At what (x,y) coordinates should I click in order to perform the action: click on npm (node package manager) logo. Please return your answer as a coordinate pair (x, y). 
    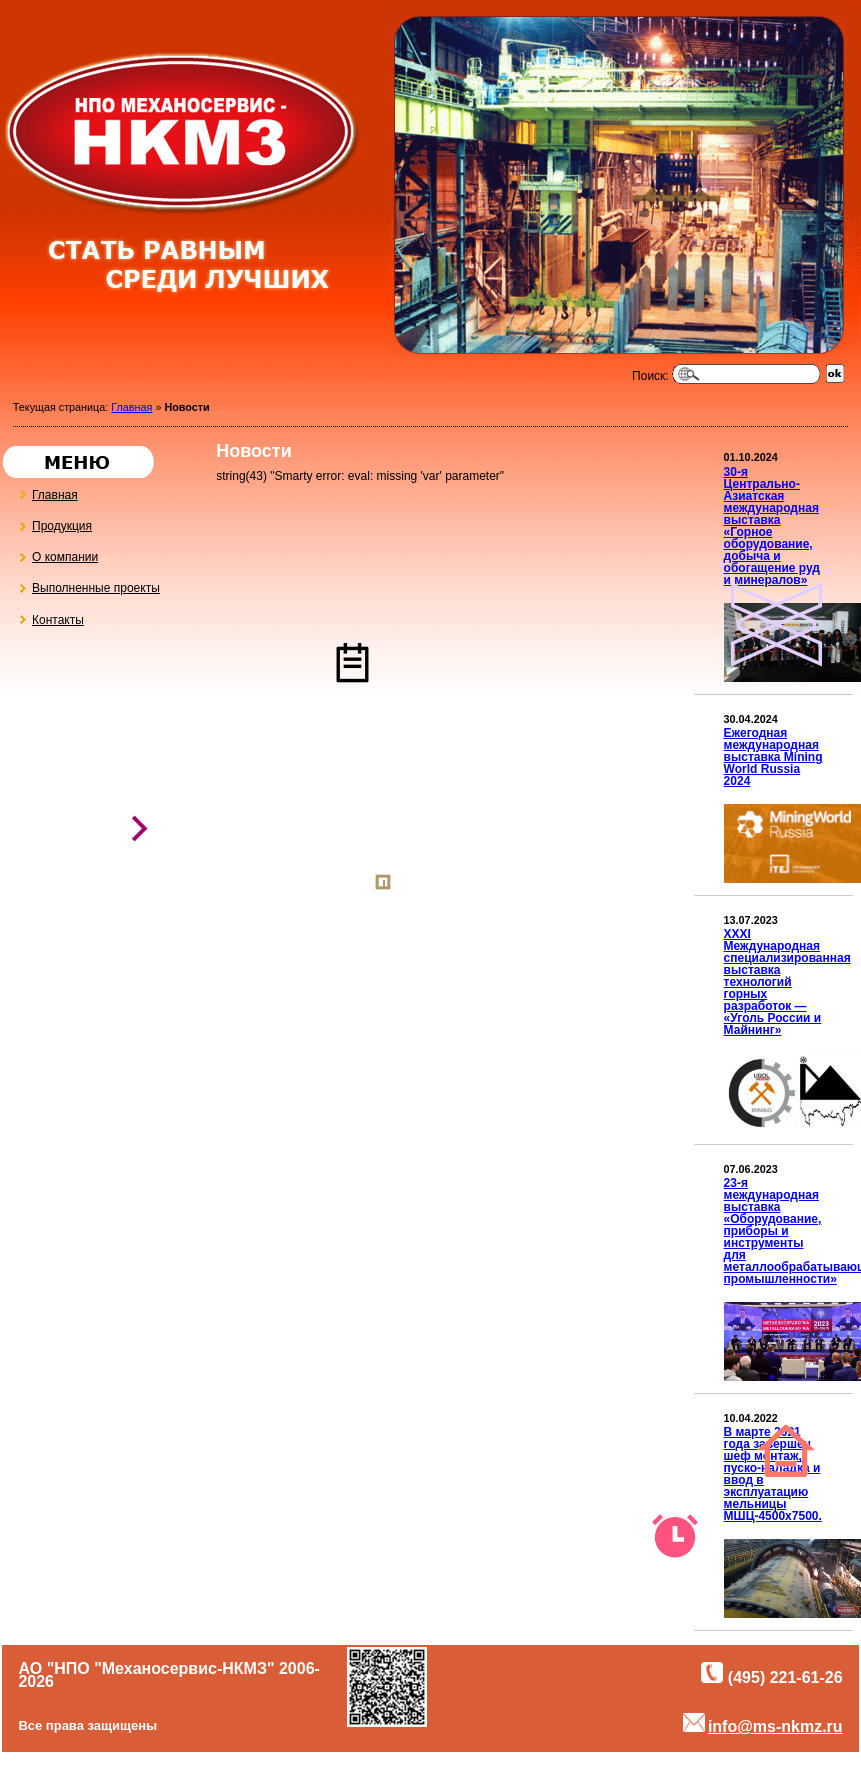
    Looking at the image, I should click on (383, 882).